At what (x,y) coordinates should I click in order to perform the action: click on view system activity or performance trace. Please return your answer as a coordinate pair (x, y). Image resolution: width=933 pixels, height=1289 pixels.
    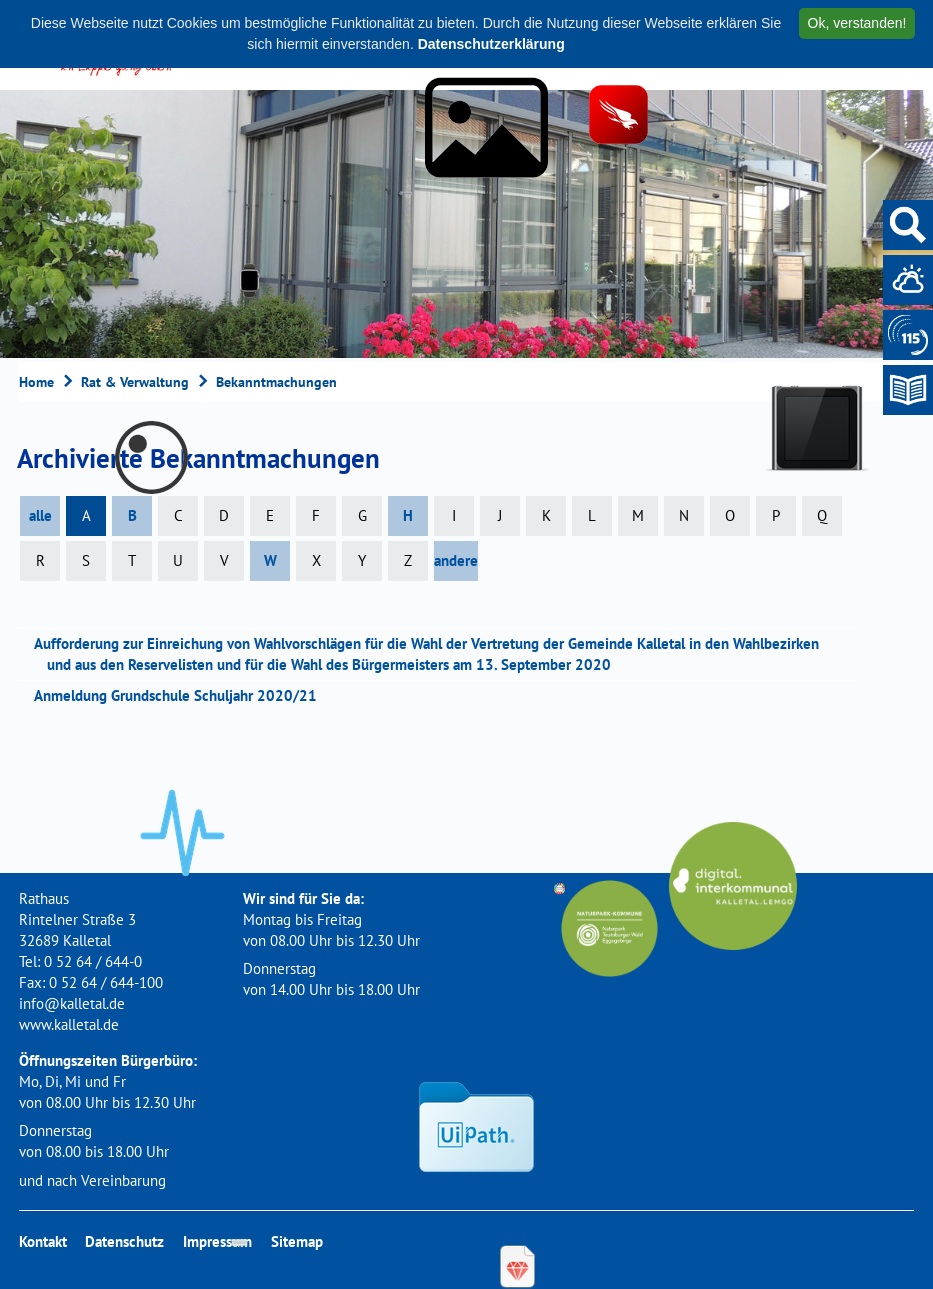
    Looking at the image, I should click on (183, 831).